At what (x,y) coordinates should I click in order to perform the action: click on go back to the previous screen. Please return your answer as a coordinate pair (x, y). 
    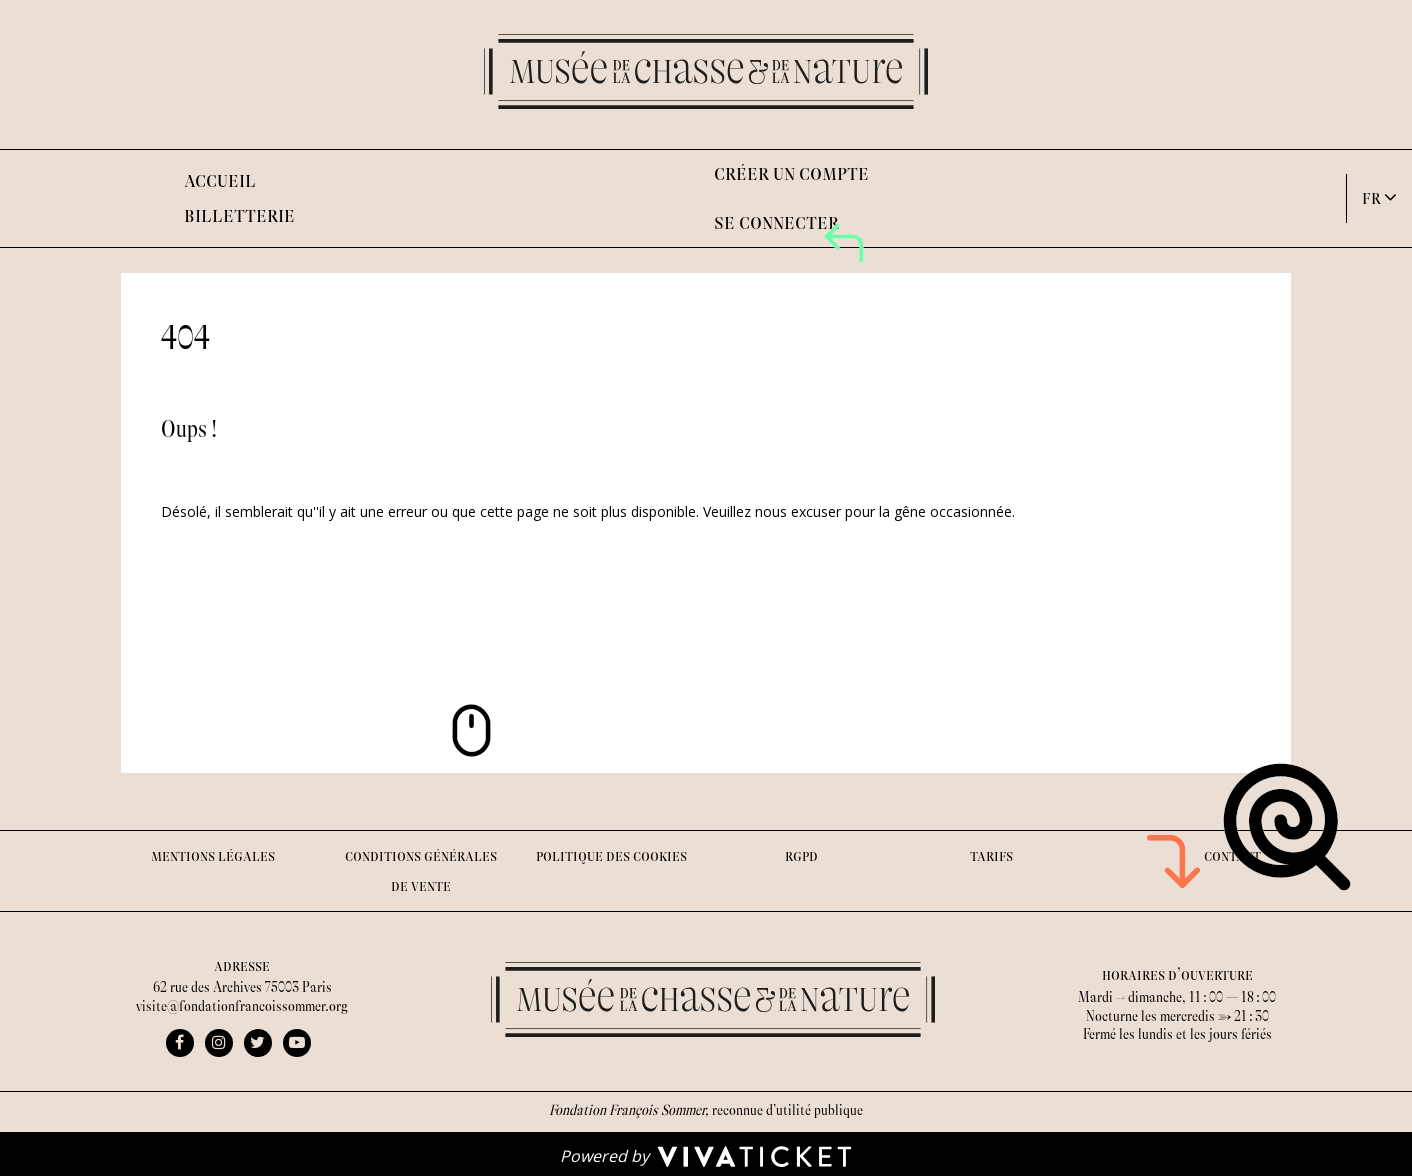
    Looking at the image, I should click on (844, 243).